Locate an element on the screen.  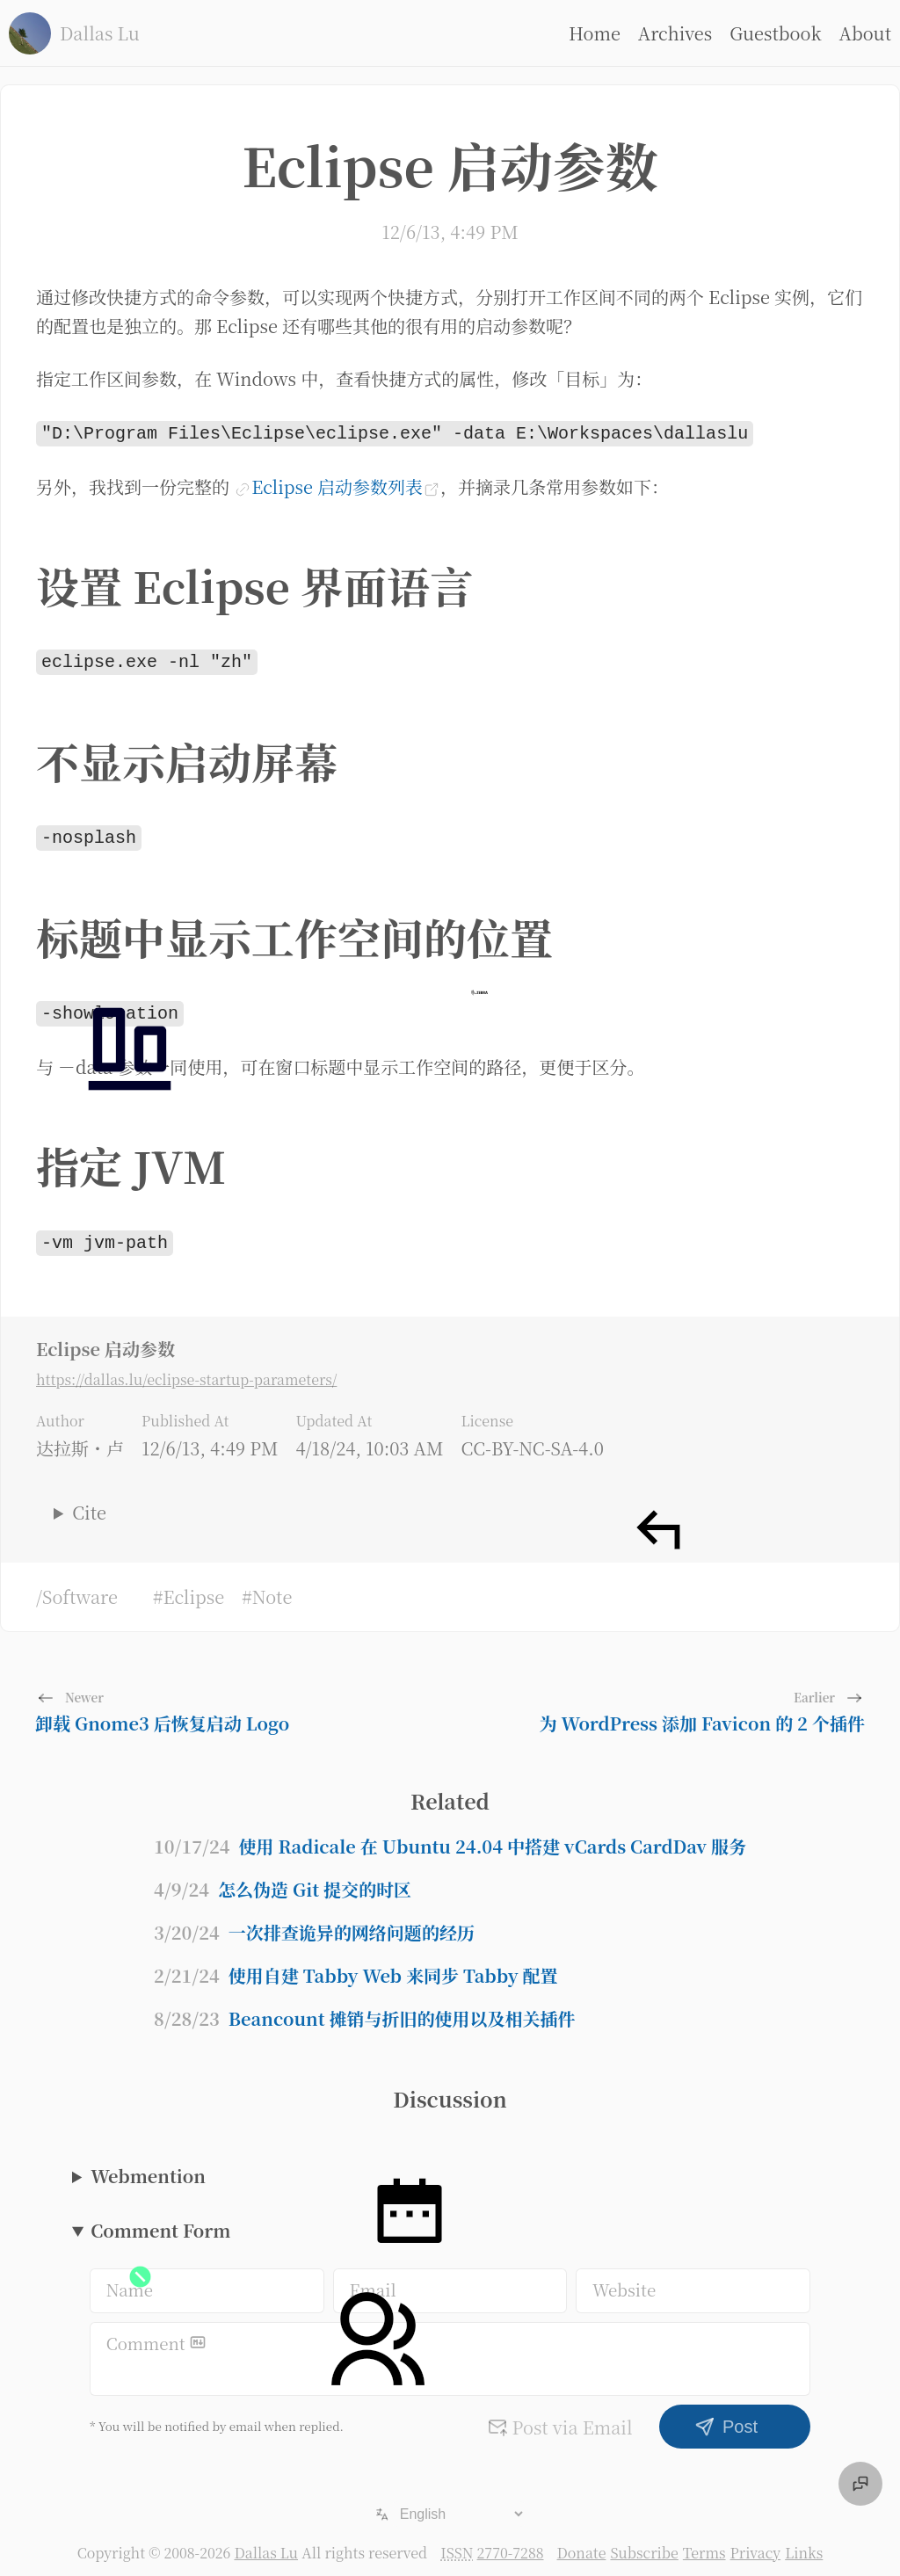
view group members is located at coordinates (375, 2340).